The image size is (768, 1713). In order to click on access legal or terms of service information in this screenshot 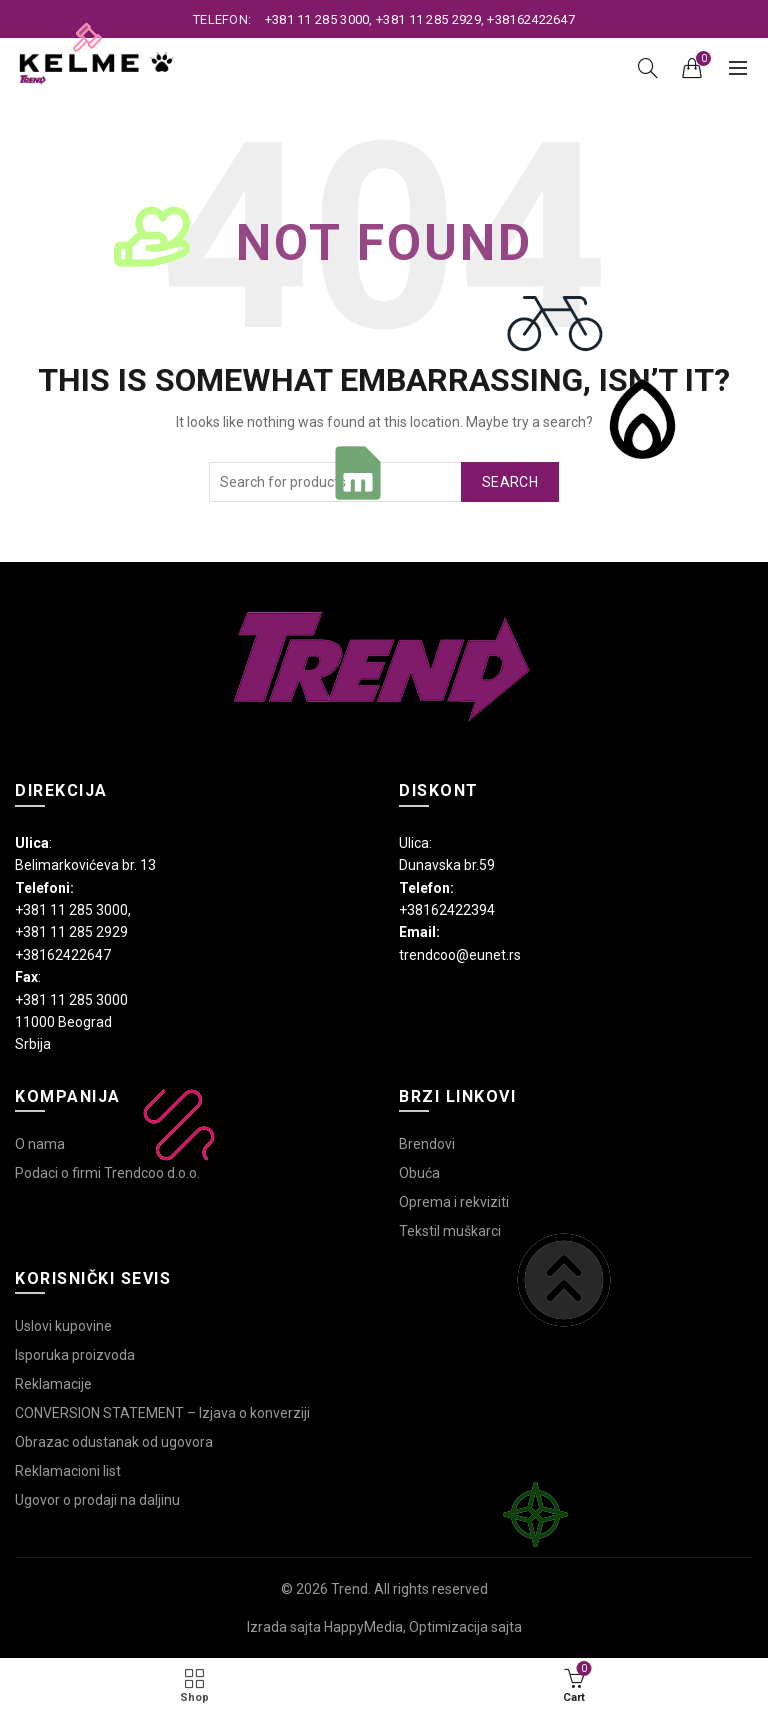, I will do `click(86, 38)`.